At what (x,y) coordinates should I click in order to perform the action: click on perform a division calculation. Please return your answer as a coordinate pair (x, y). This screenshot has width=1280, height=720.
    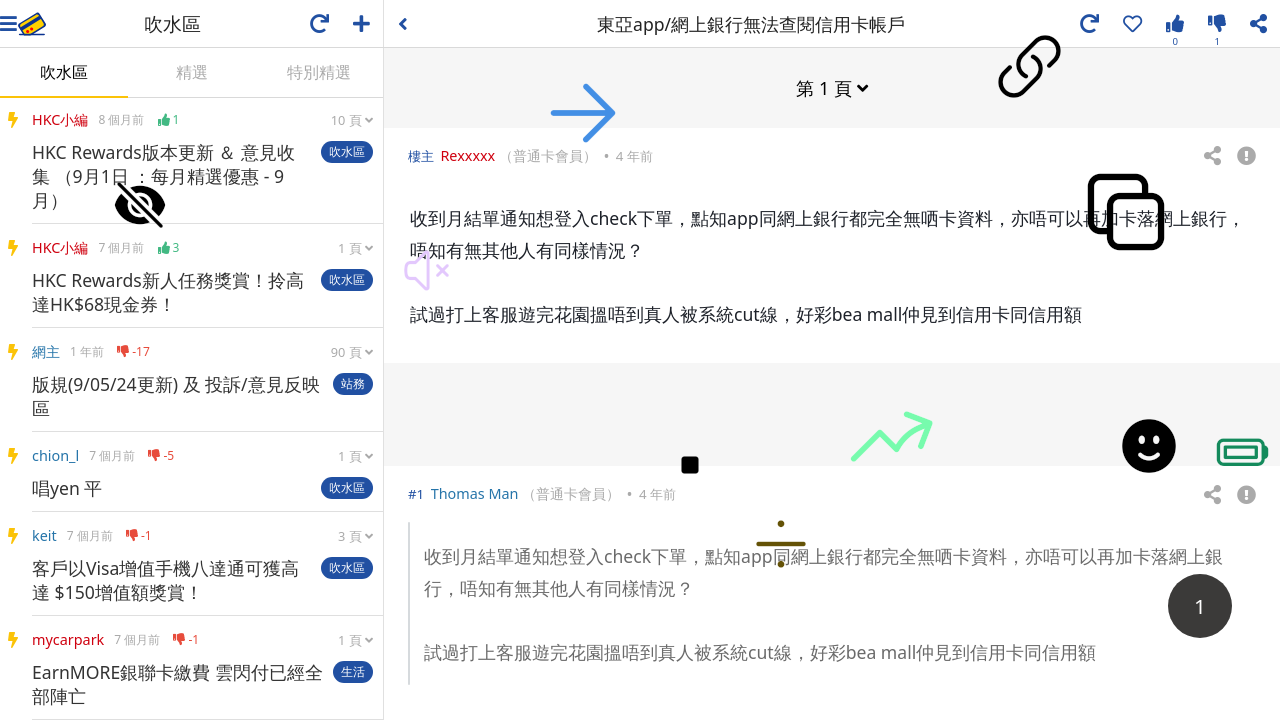
    Looking at the image, I should click on (781, 544).